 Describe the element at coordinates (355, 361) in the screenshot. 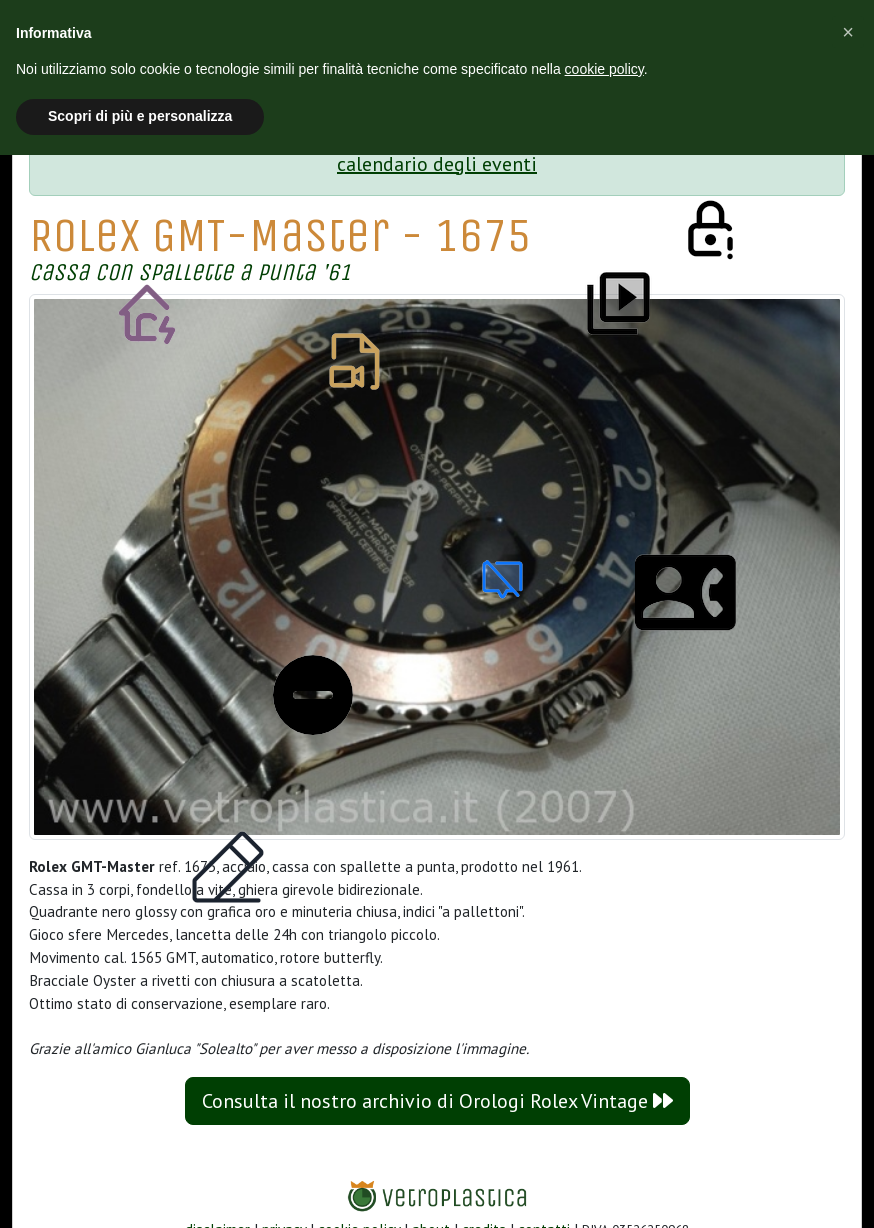

I see `open a video file` at that location.